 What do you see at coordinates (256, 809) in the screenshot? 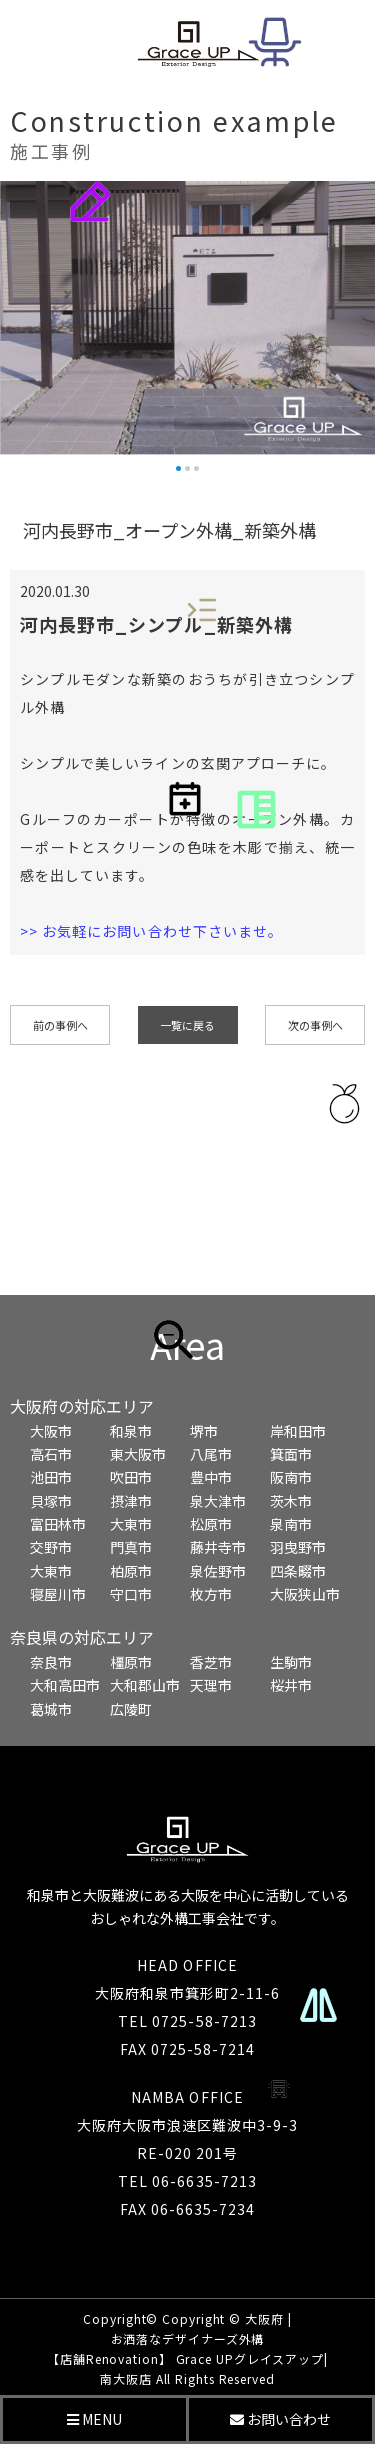
I see `toggle between split-screen or half-view mode` at bounding box center [256, 809].